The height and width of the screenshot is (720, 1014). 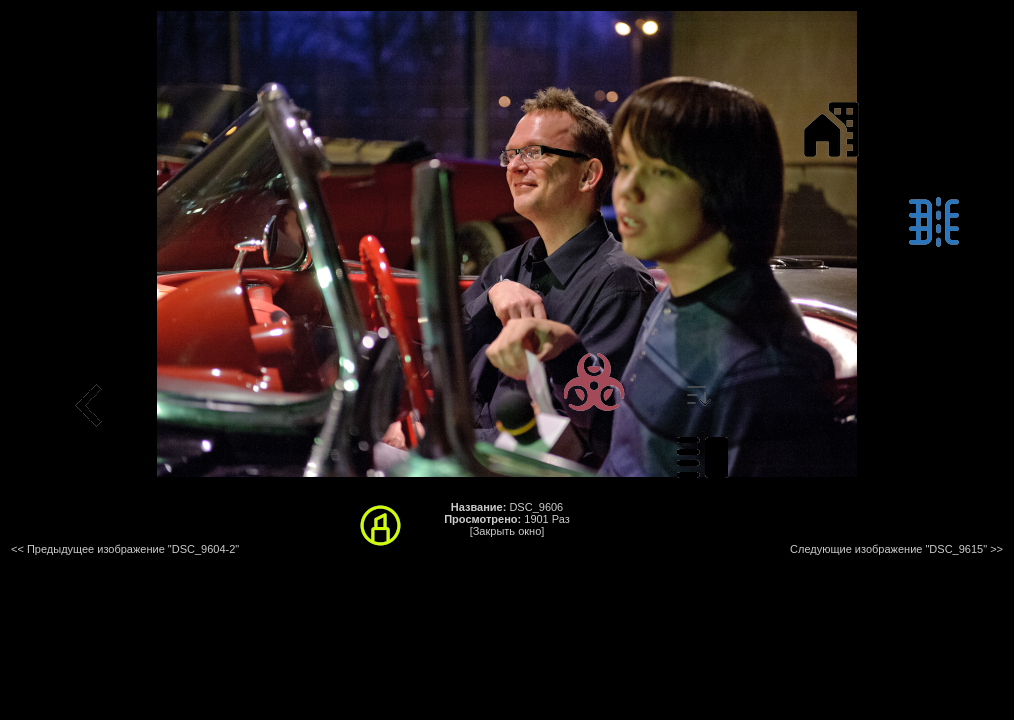 What do you see at coordinates (934, 222) in the screenshot?
I see `split table into separate columns` at bounding box center [934, 222].